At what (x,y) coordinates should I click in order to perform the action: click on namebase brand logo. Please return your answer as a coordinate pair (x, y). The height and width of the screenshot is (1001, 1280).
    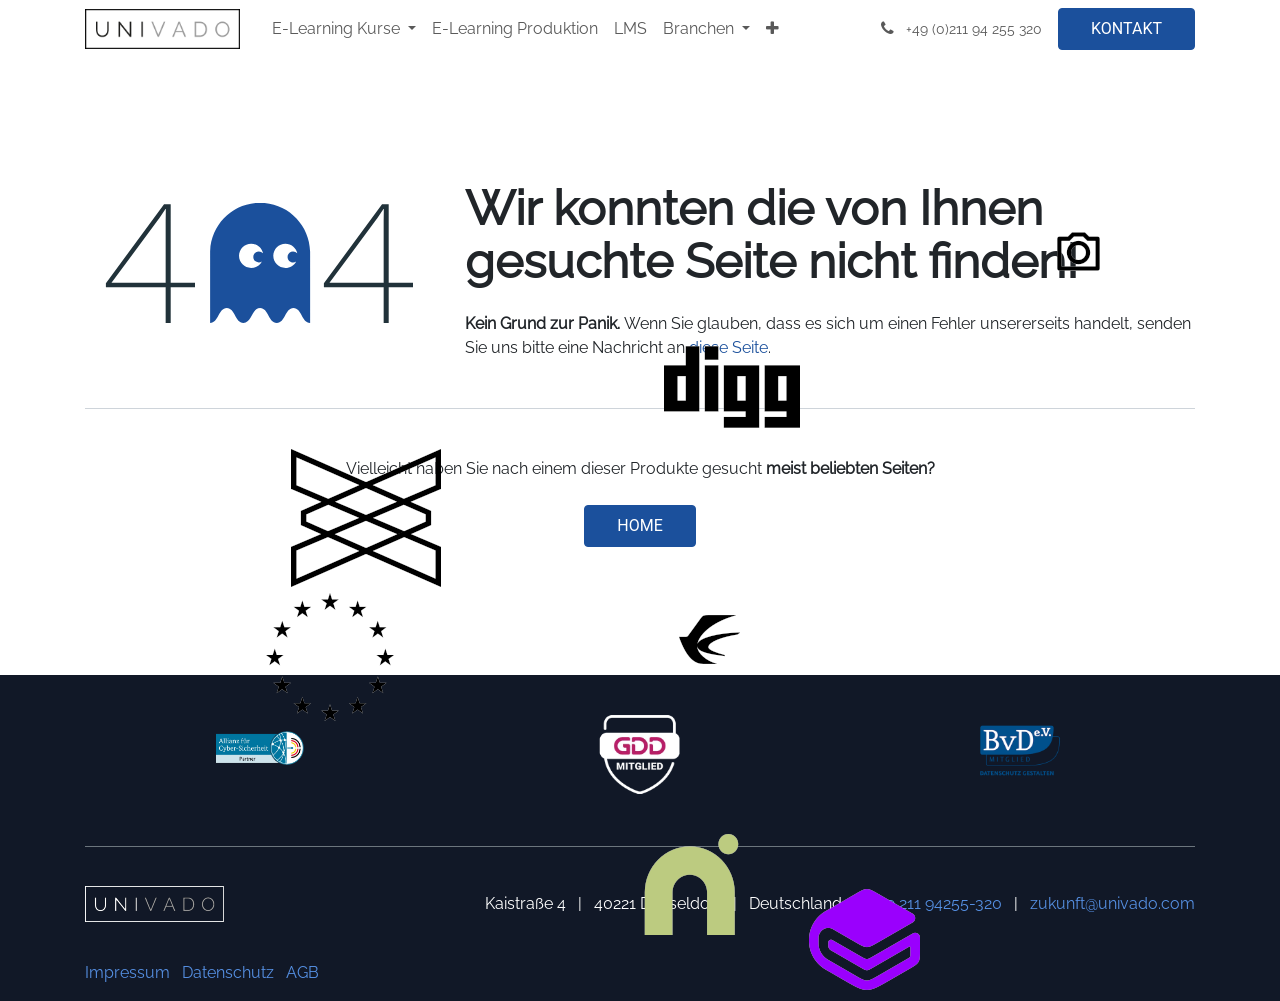
    Looking at the image, I should click on (691, 884).